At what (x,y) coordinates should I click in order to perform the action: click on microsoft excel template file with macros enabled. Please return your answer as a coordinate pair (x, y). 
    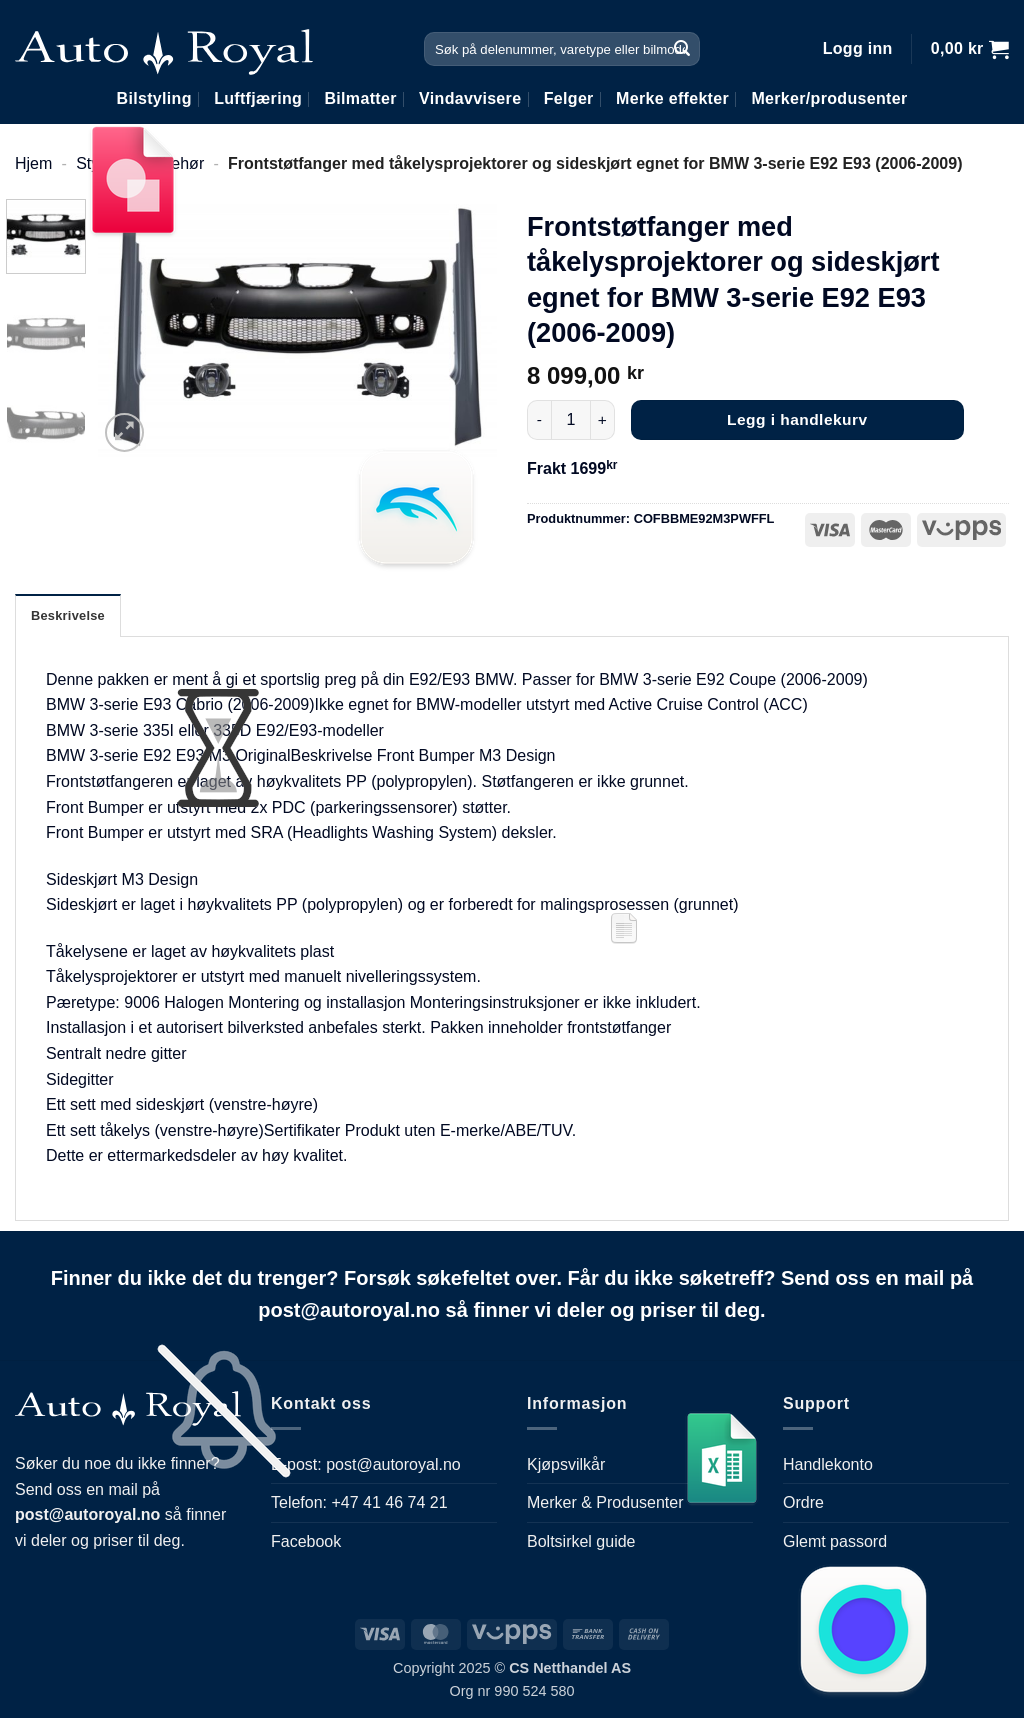
    Looking at the image, I should click on (722, 1458).